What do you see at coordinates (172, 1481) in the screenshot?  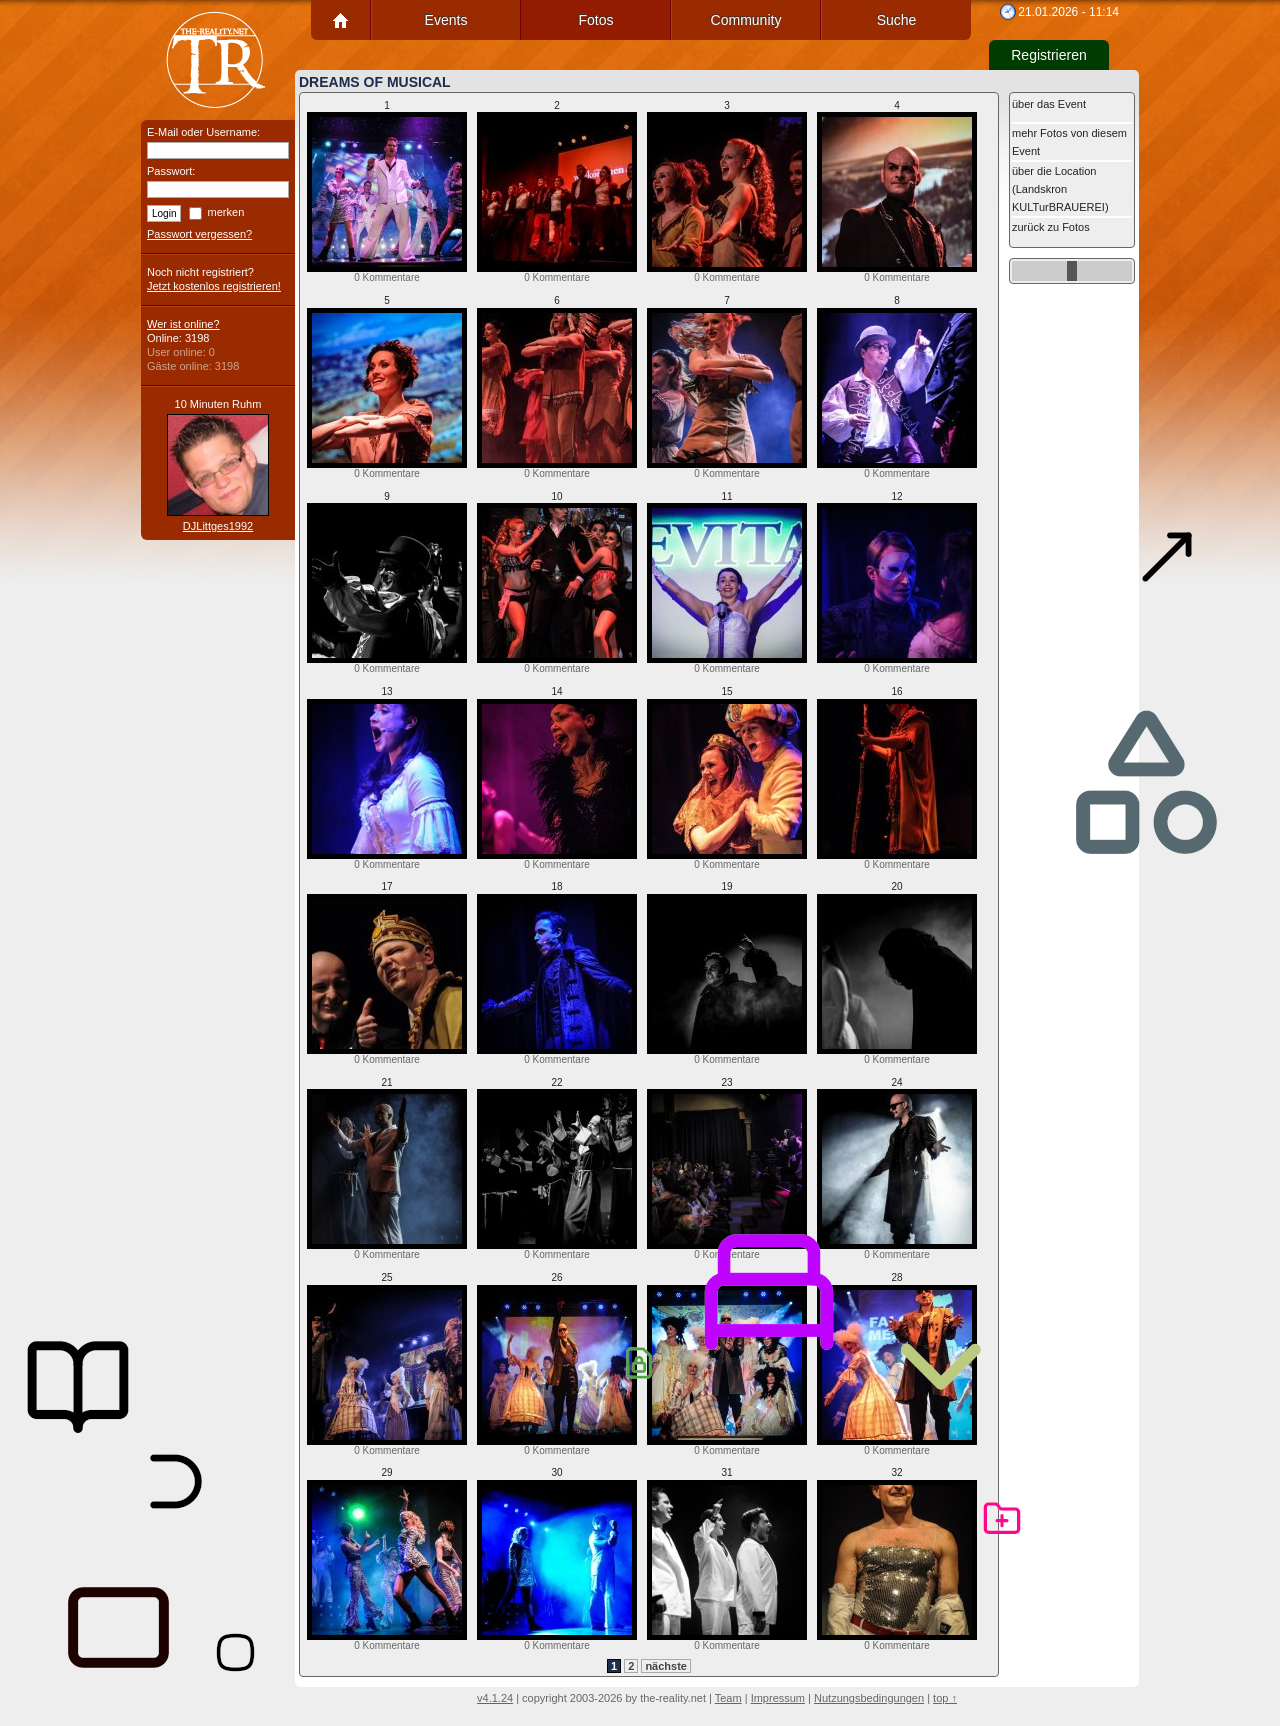 I see `indicates a proper superset relationship in mathematical notation` at bounding box center [172, 1481].